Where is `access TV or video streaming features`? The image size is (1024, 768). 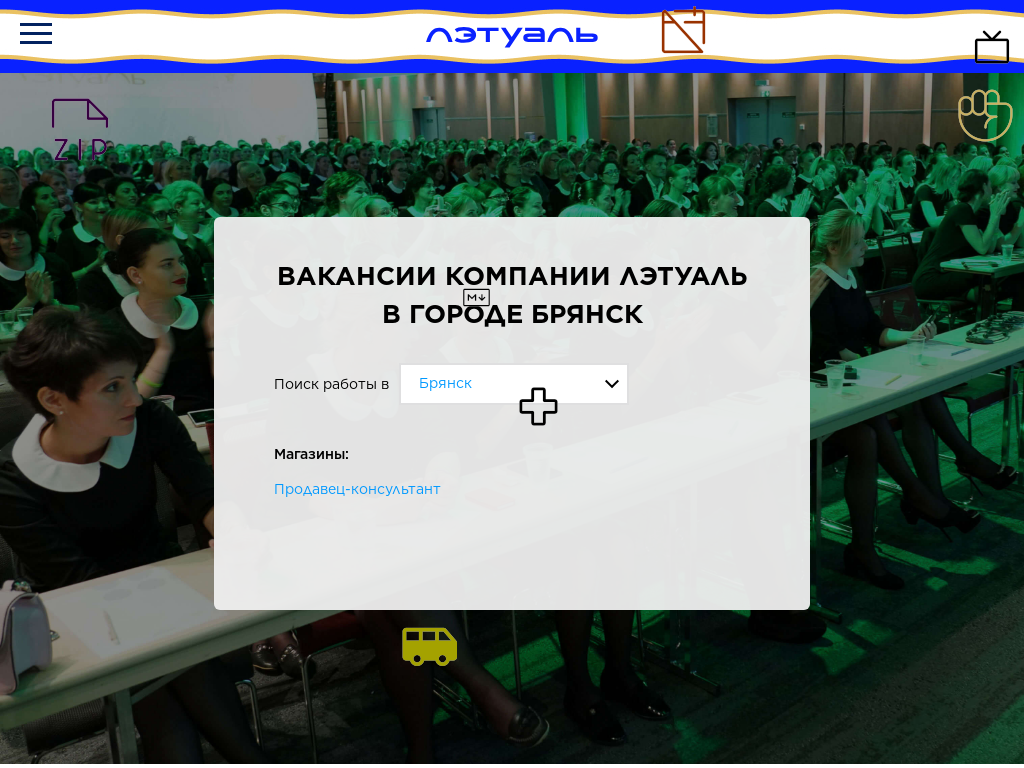 access TV or video streaming features is located at coordinates (992, 49).